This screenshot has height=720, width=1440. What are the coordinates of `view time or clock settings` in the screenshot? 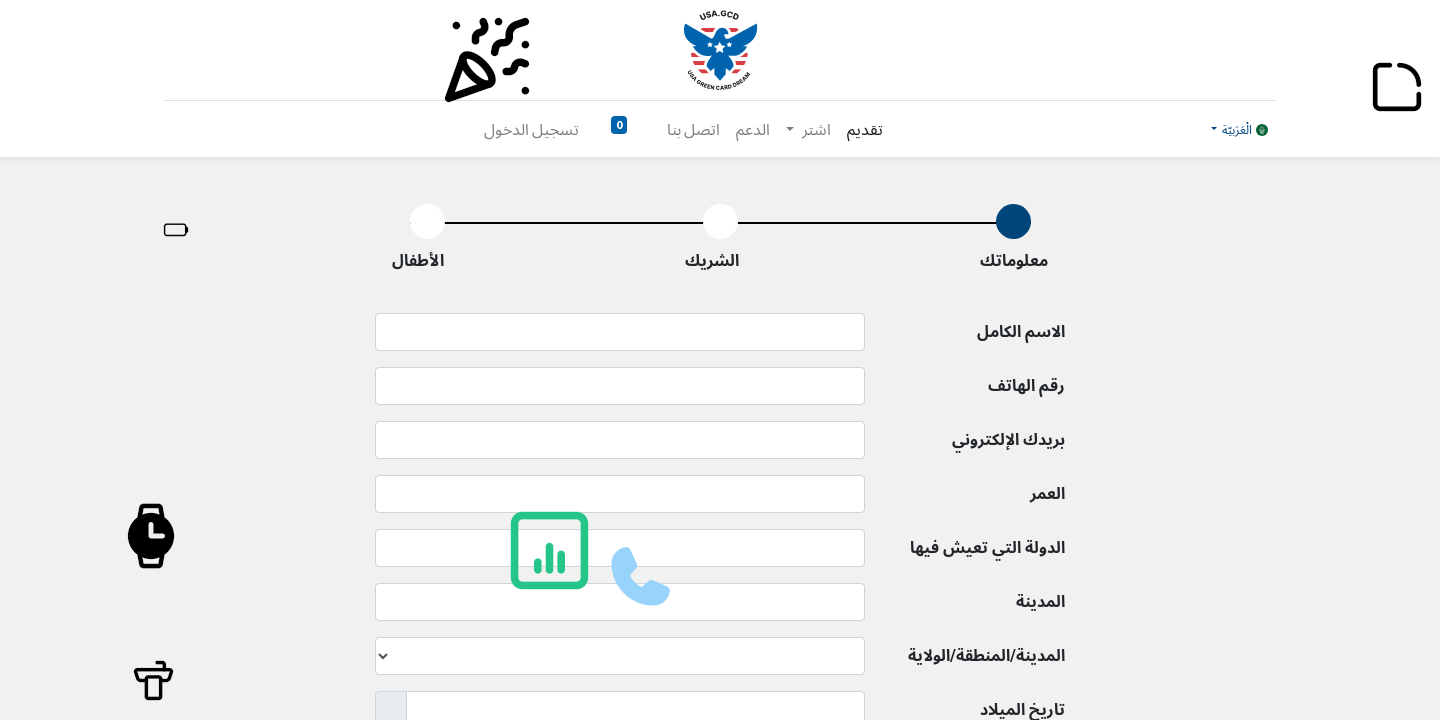 It's located at (151, 536).